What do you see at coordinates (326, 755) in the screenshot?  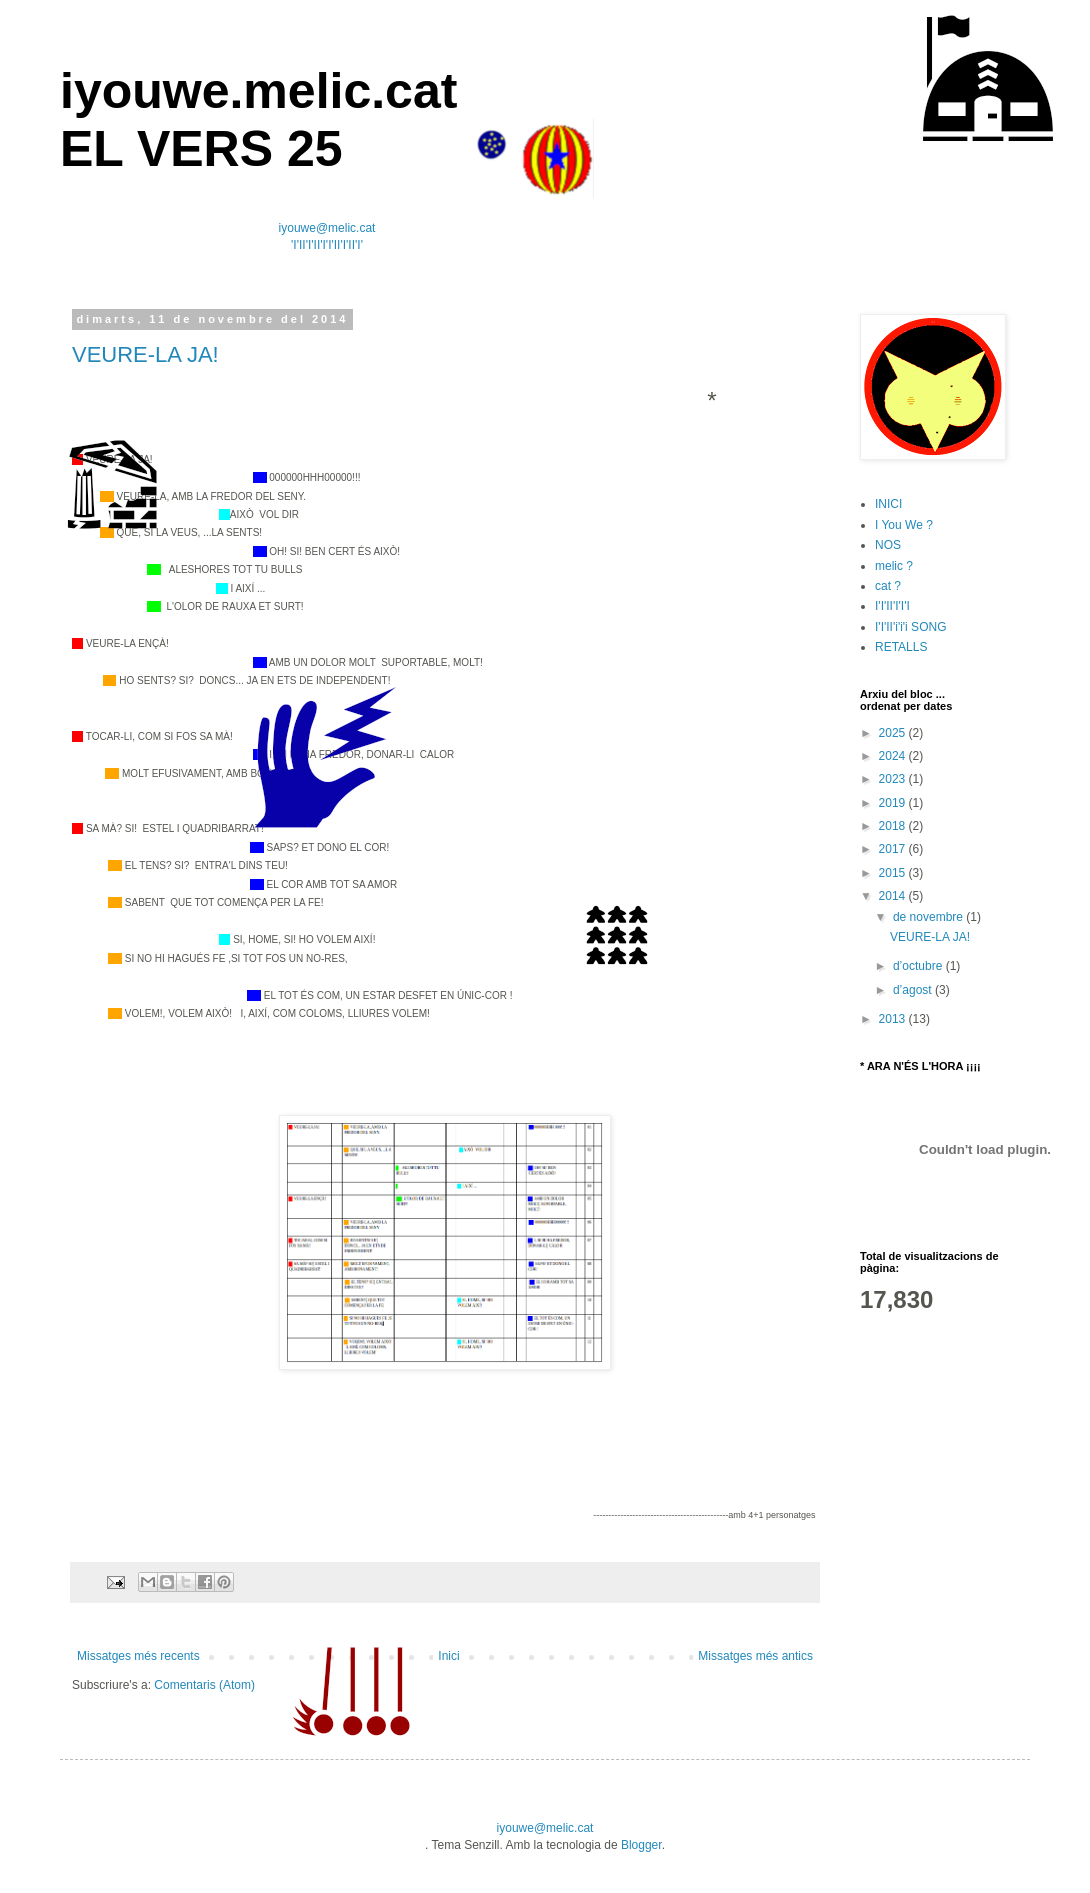 I see `cast a lightning spell` at bounding box center [326, 755].